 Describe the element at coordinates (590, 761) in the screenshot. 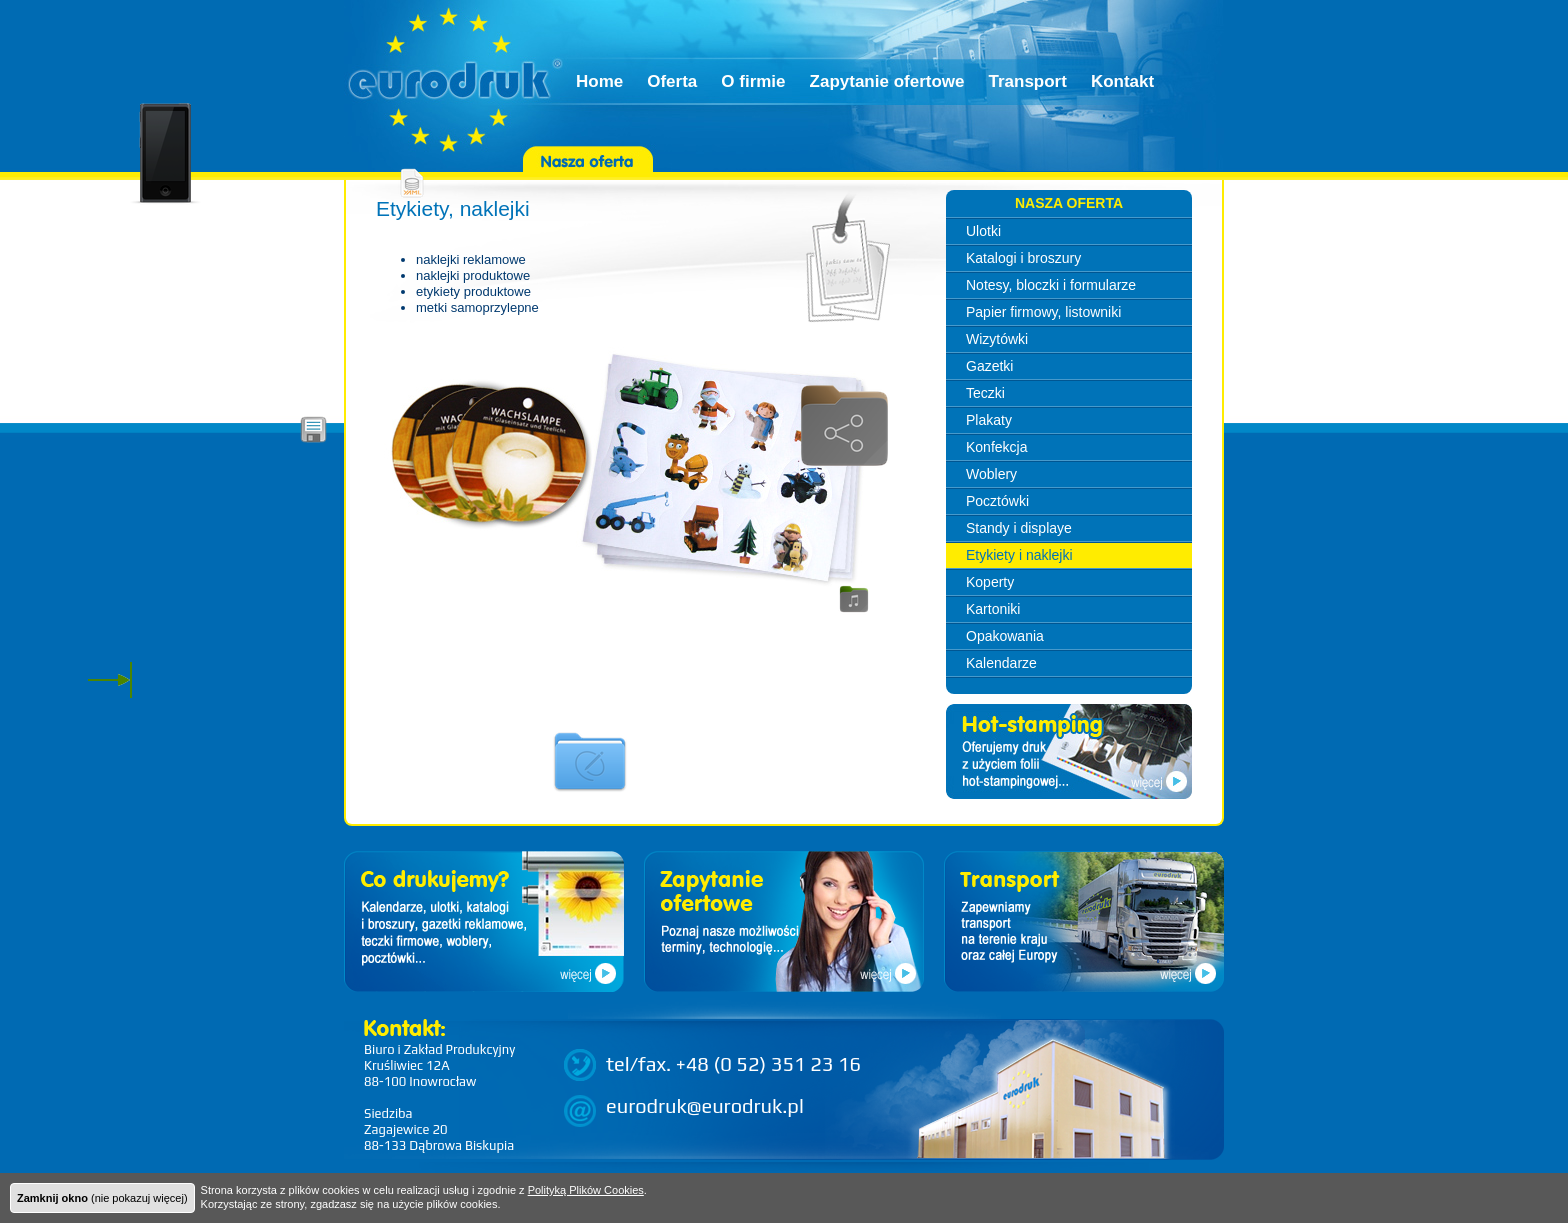

I see `open your art and design files folder` at that location.